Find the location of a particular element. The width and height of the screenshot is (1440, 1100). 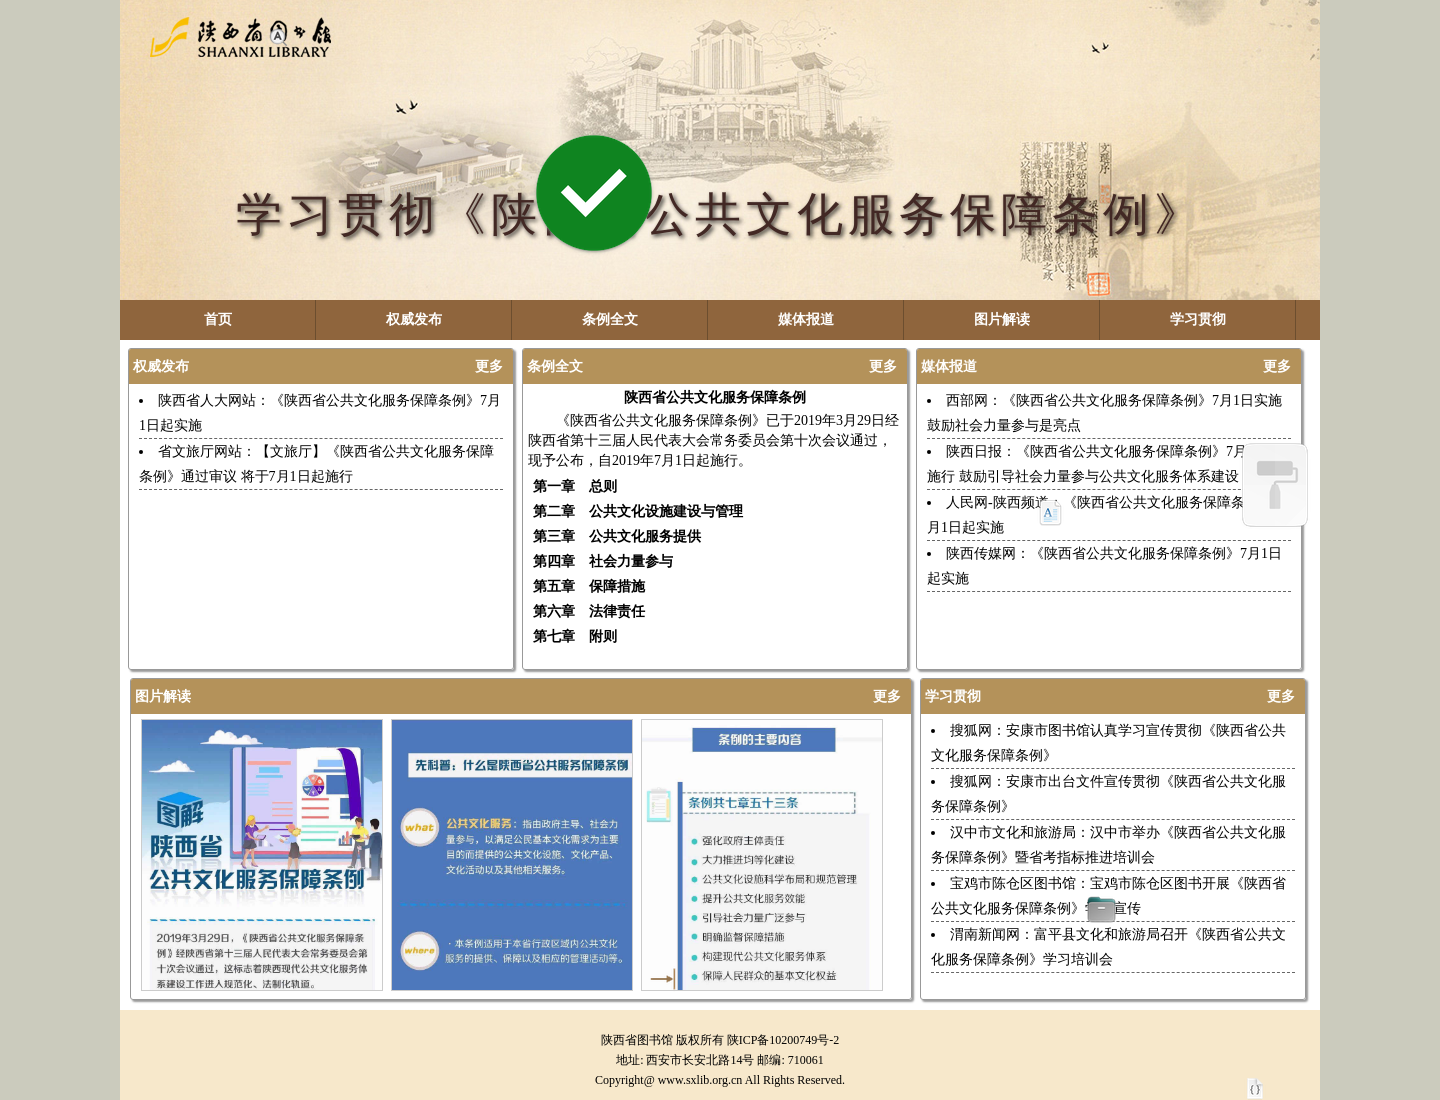

a blank or empty script file is located at coordinates (1255, 1089).